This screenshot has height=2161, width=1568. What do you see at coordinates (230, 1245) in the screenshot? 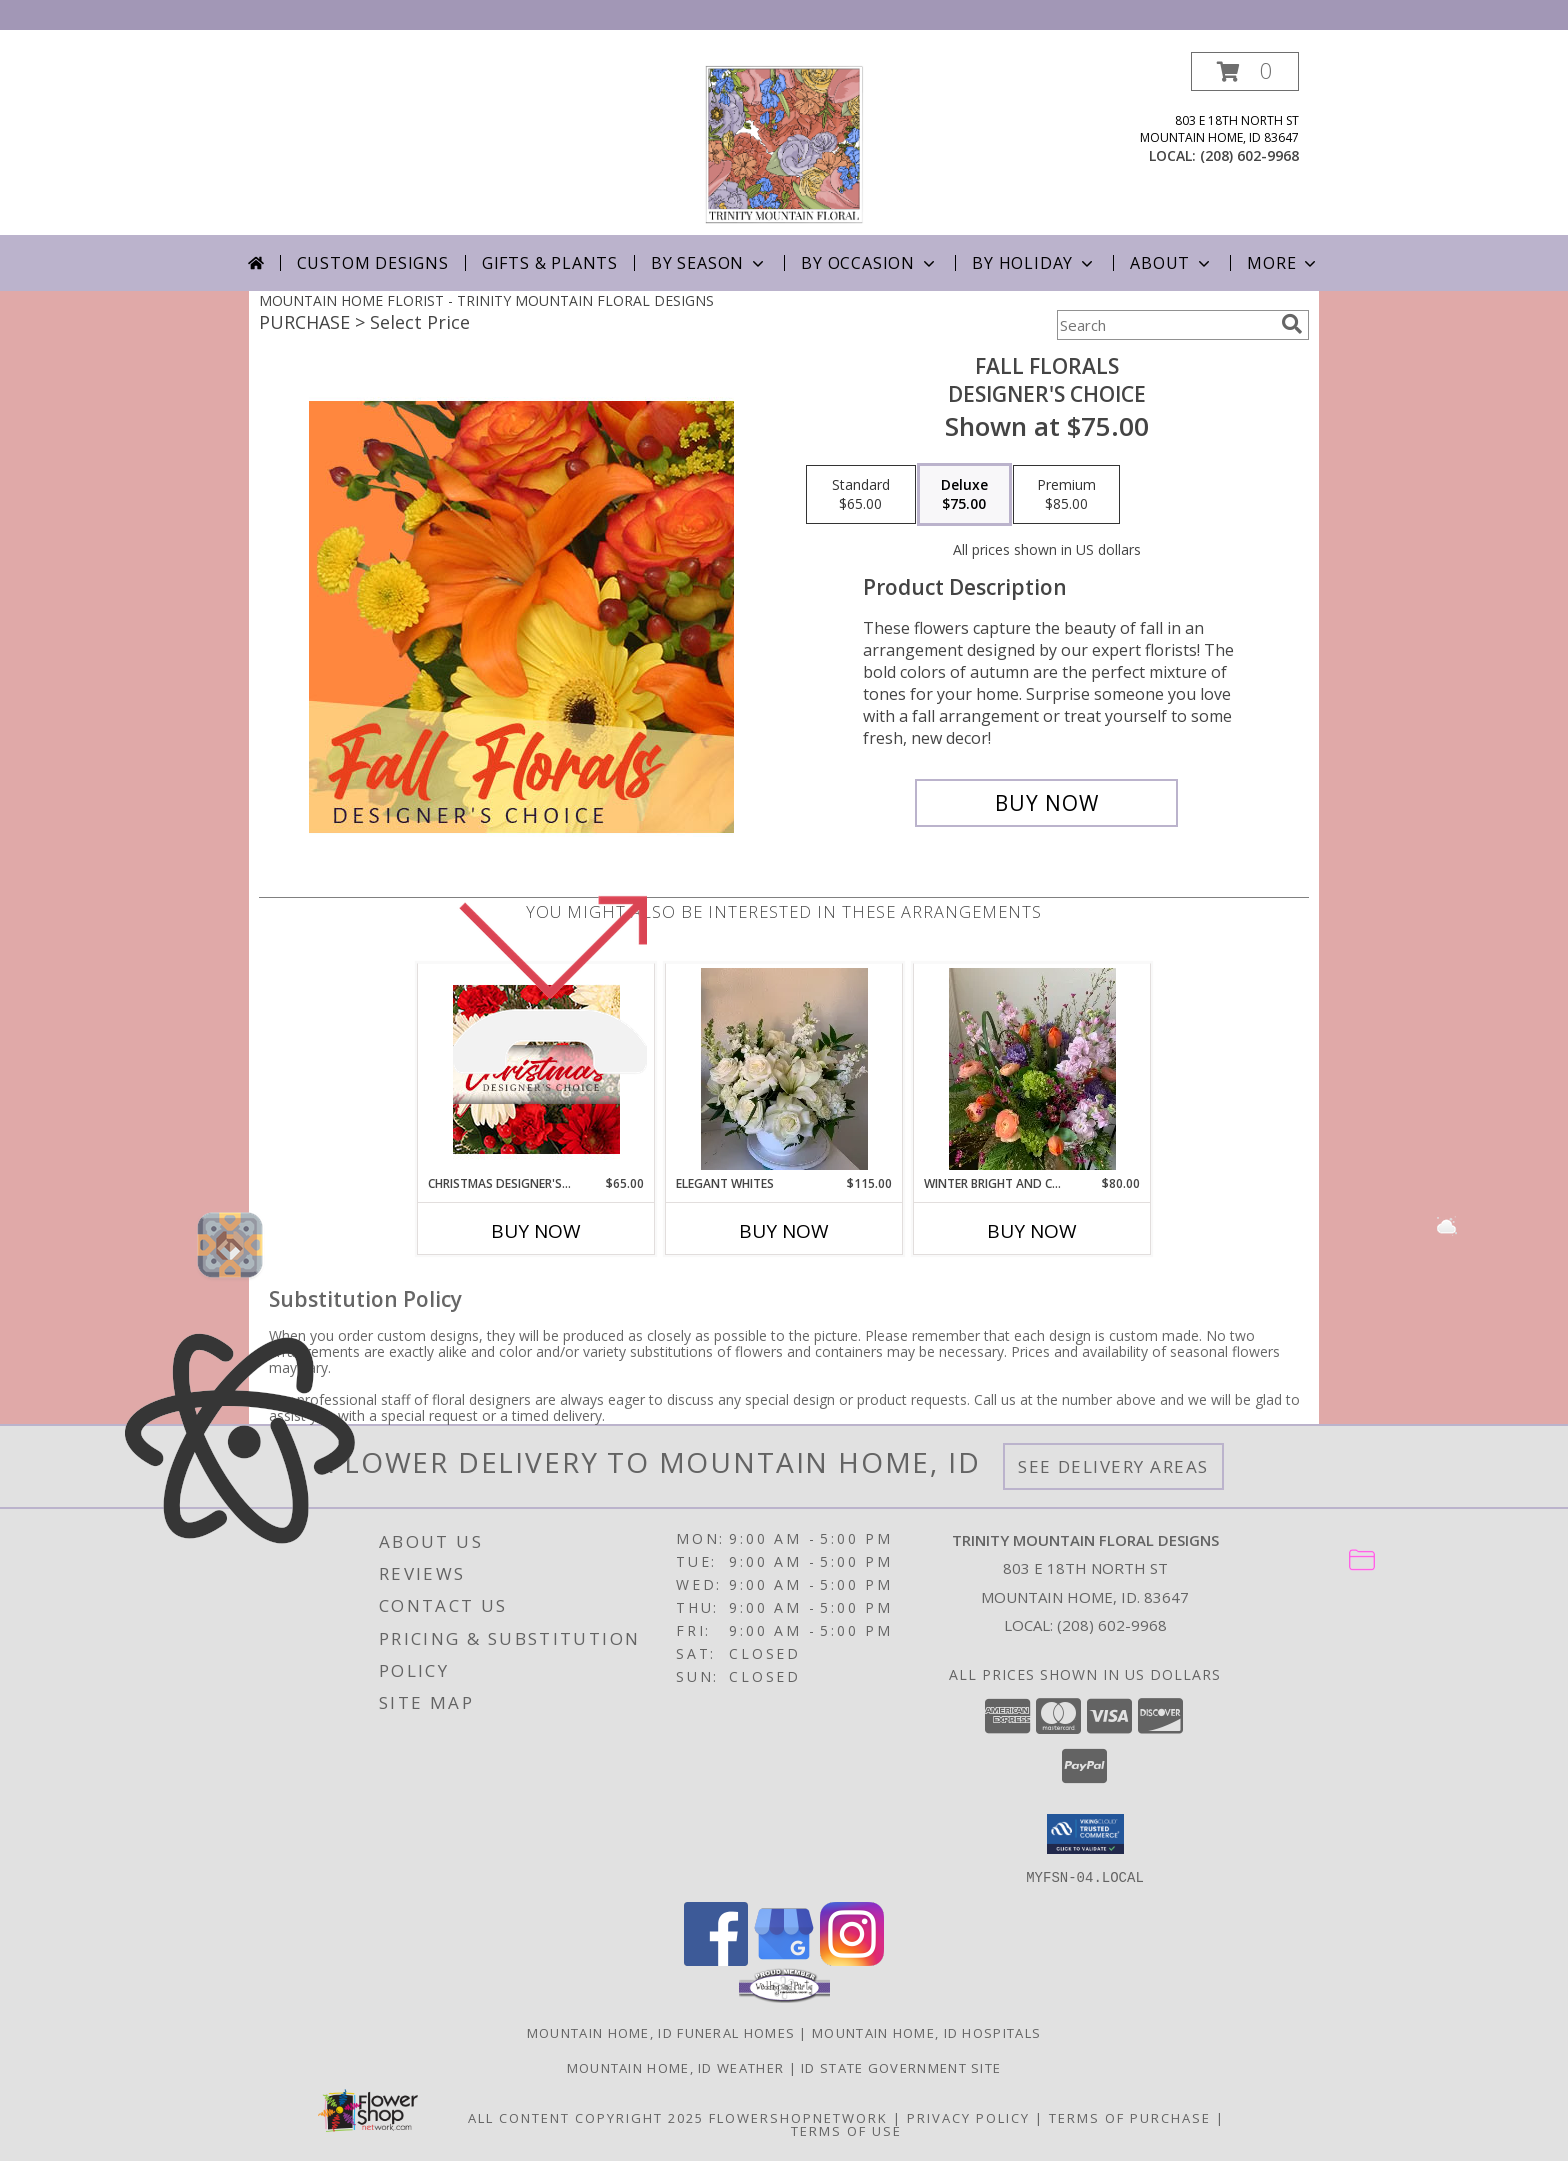
I see `launch mindustry game` at bounding box center [230, 1245].